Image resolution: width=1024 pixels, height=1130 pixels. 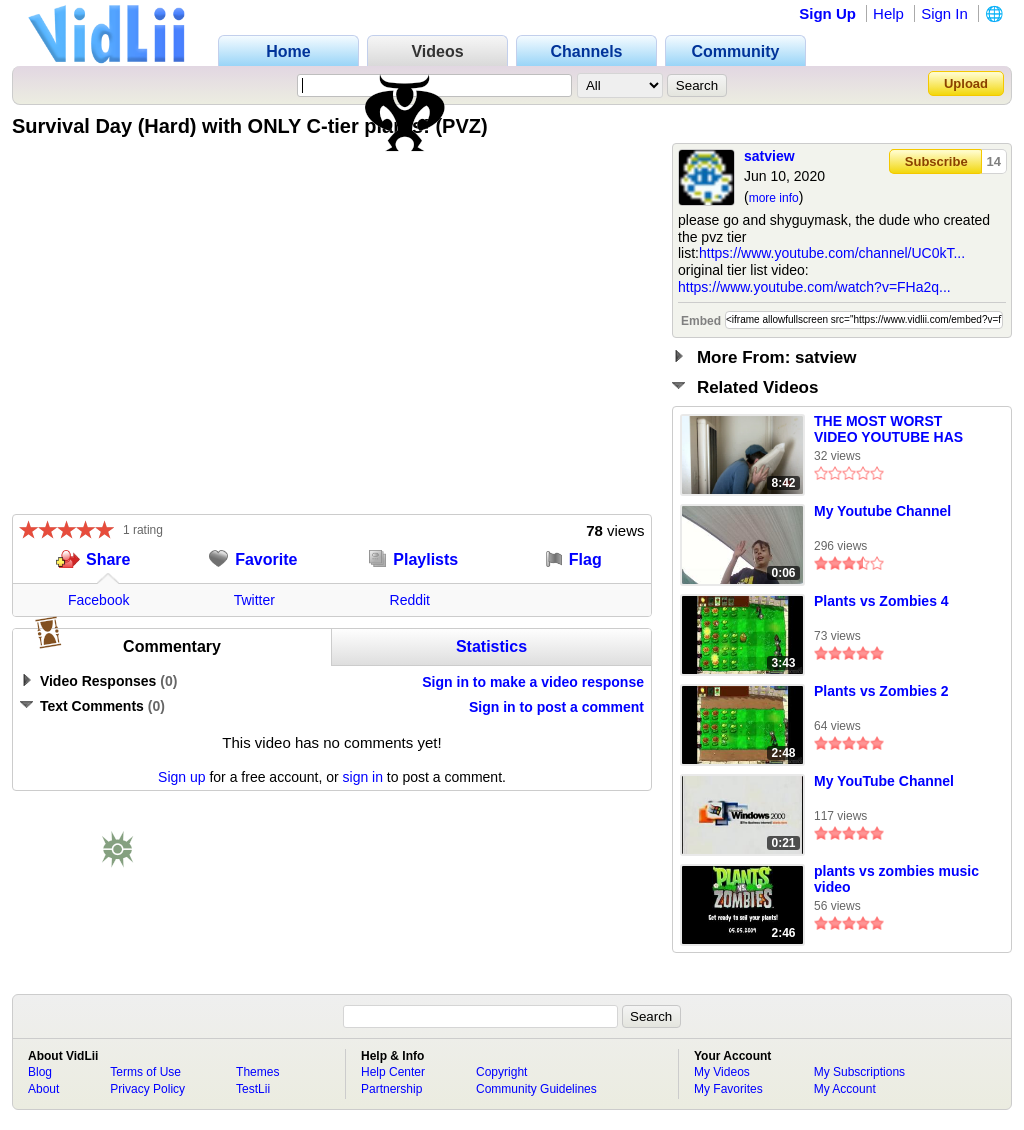 What do you see at coordinates (117, 849) in the screenshot?
I see `select spiked shell item or armor in game inventory` at bounding box center [117, 849].